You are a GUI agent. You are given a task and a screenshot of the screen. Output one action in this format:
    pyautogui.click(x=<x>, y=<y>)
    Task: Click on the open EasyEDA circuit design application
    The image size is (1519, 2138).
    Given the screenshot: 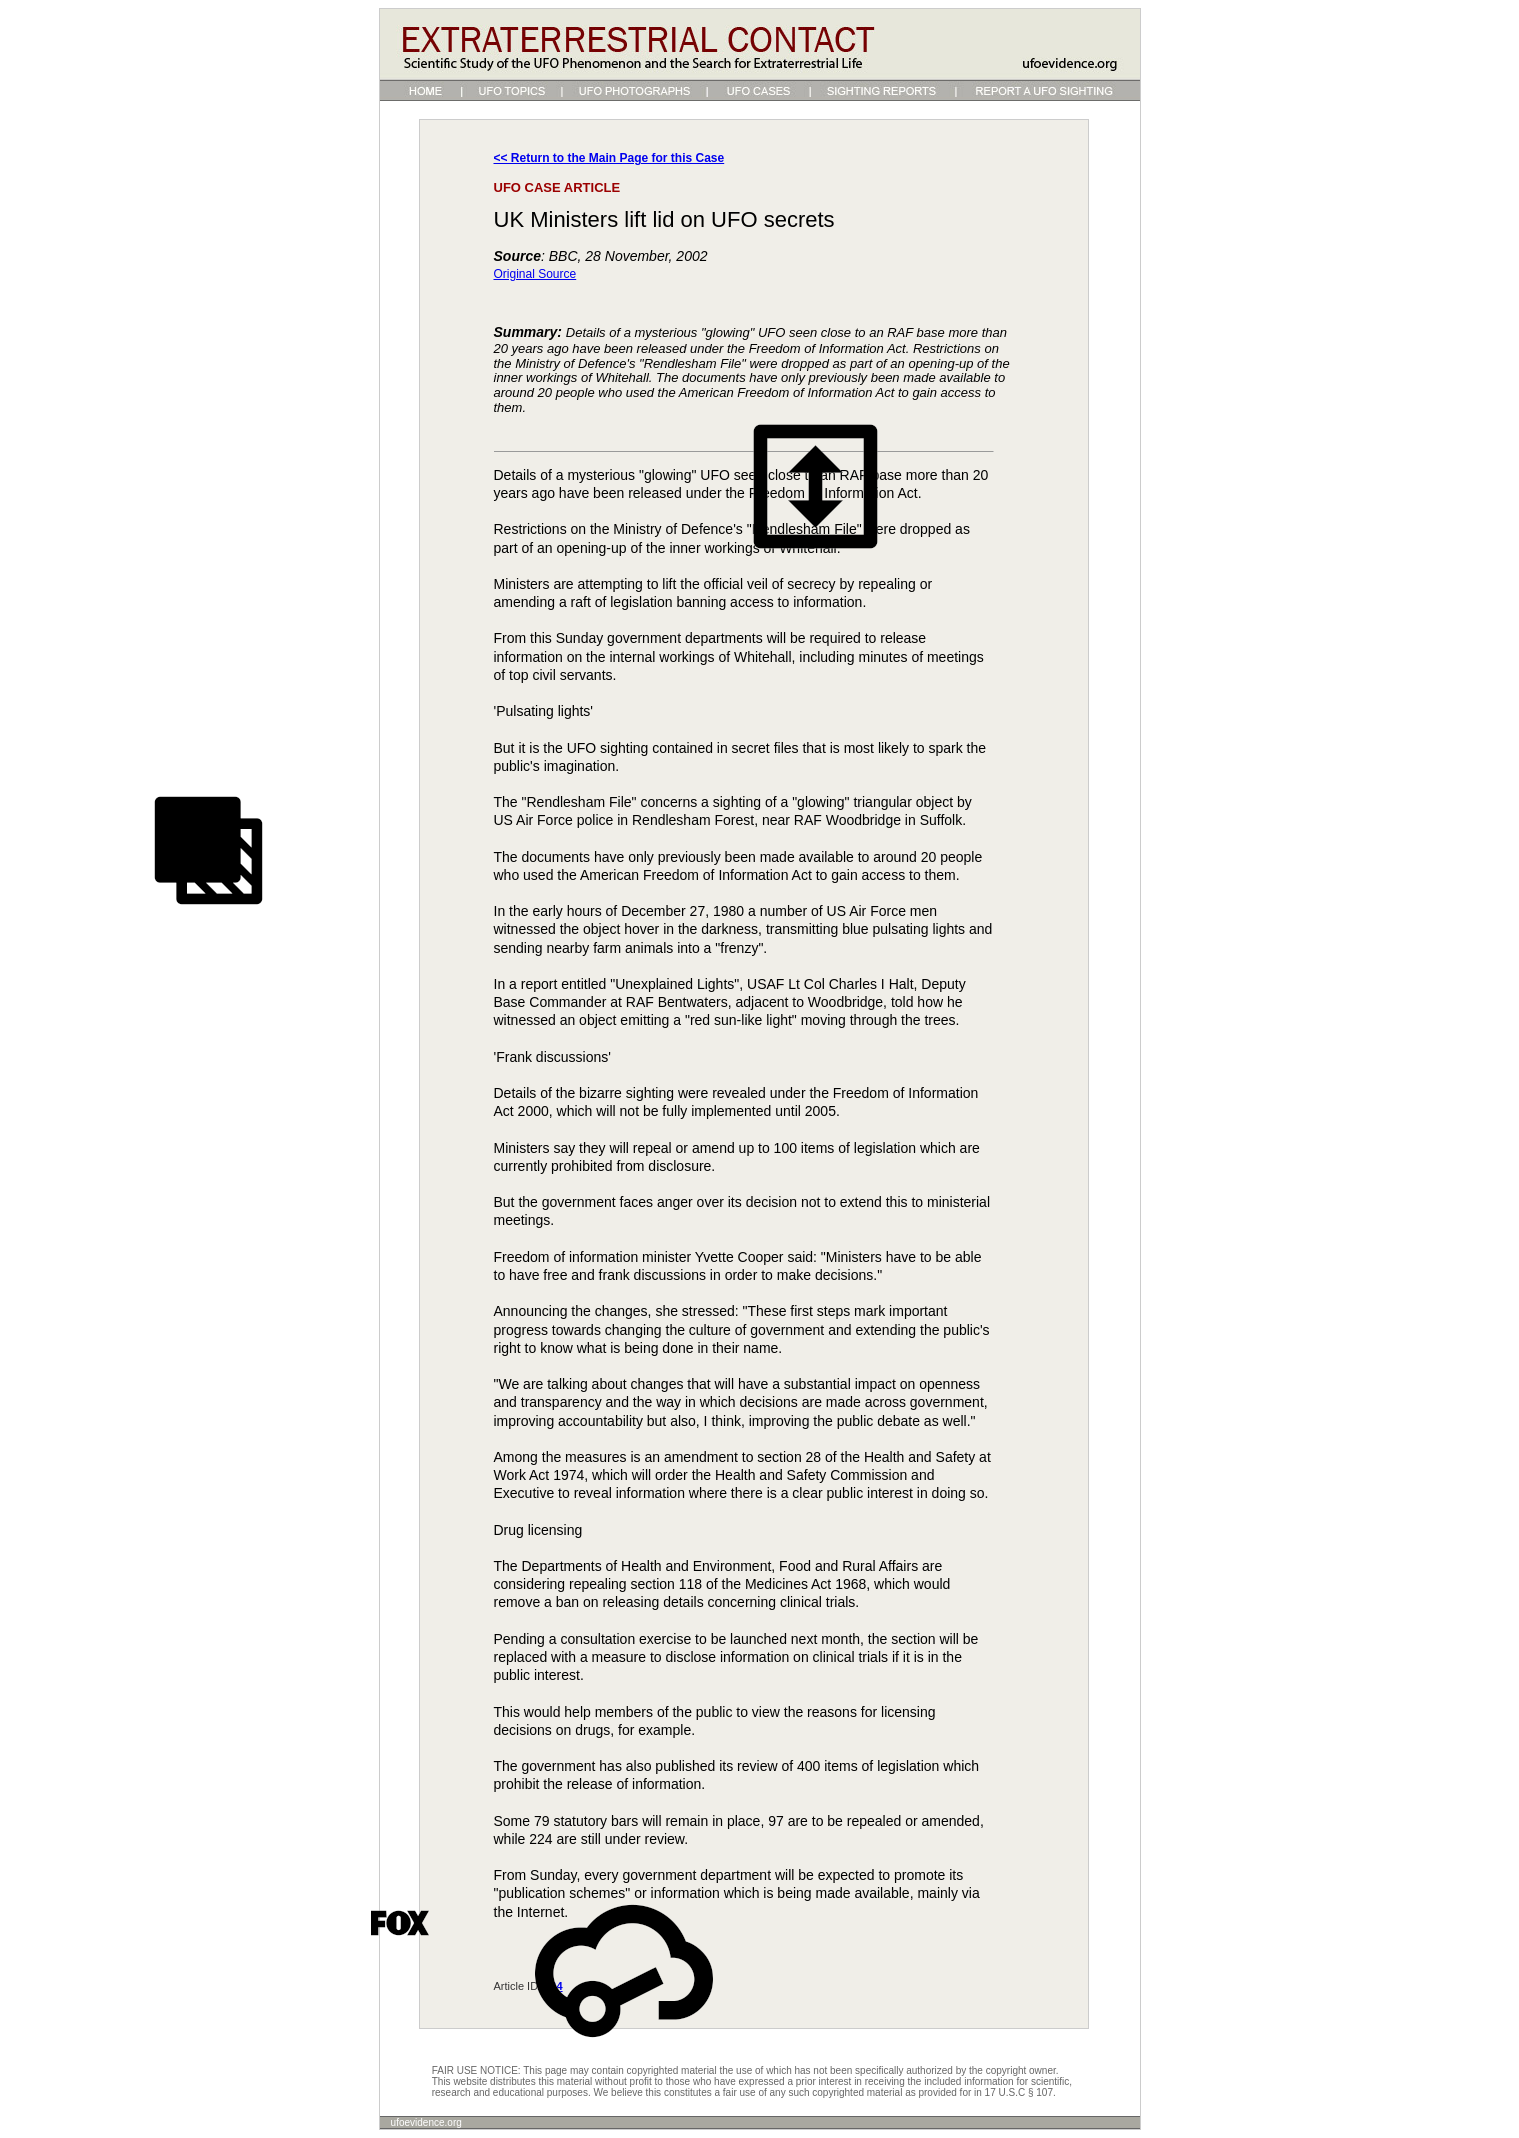 What is the action you would take?
    pyautogui.click(x=624, y=1971)
    